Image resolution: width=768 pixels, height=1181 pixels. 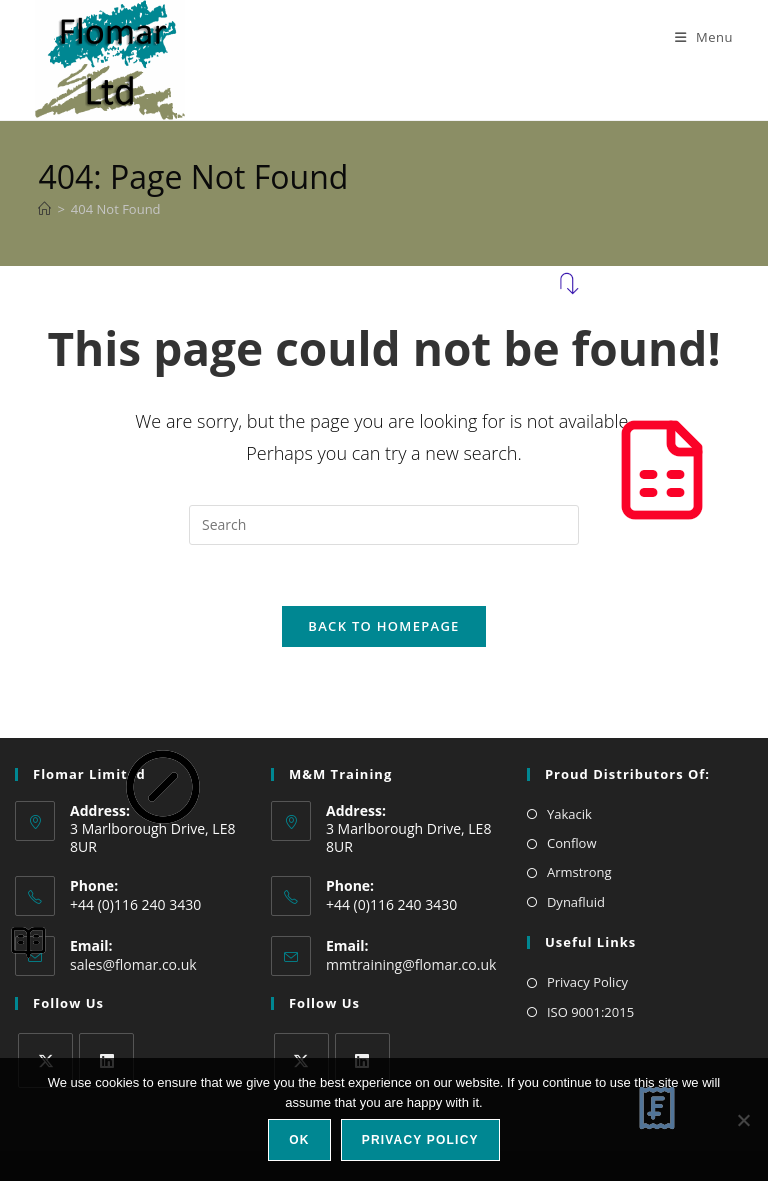 I want to click on view receipt or transaction in swiss francs, so click(x=657, y=1108).